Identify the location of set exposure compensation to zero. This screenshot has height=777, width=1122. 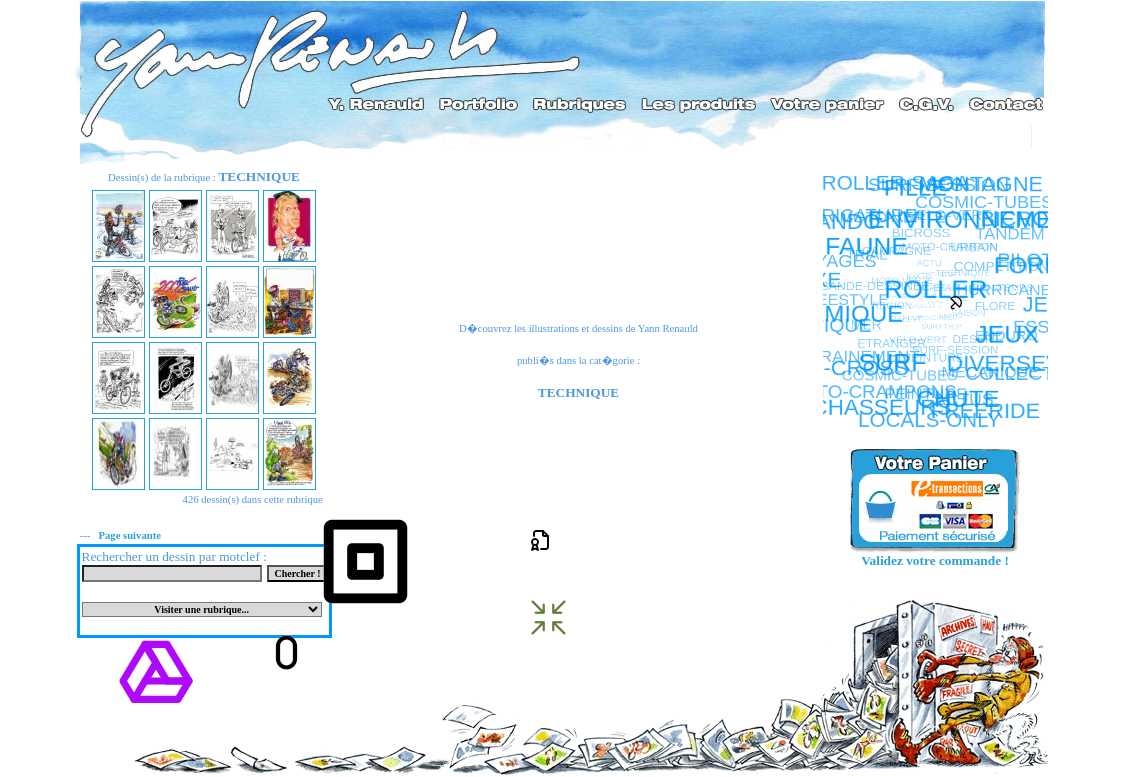
(286, 652).